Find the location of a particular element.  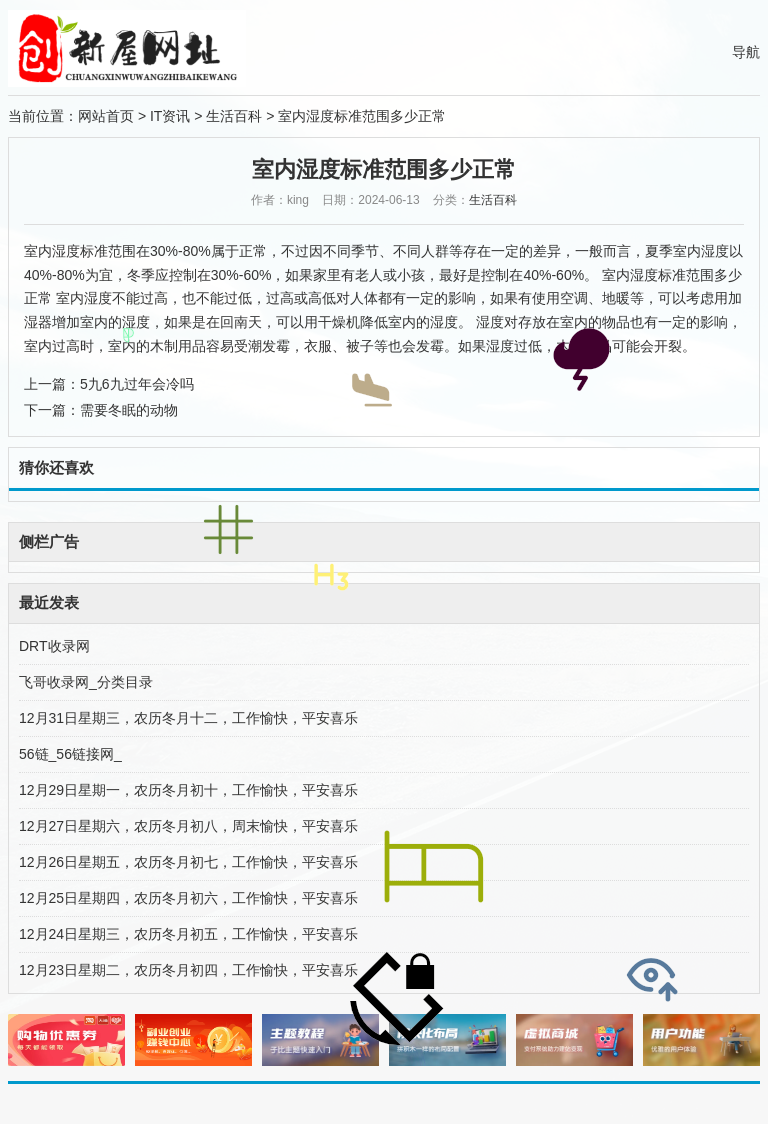

lock screen rotation to current orientation is located at coordinates (398, 997).